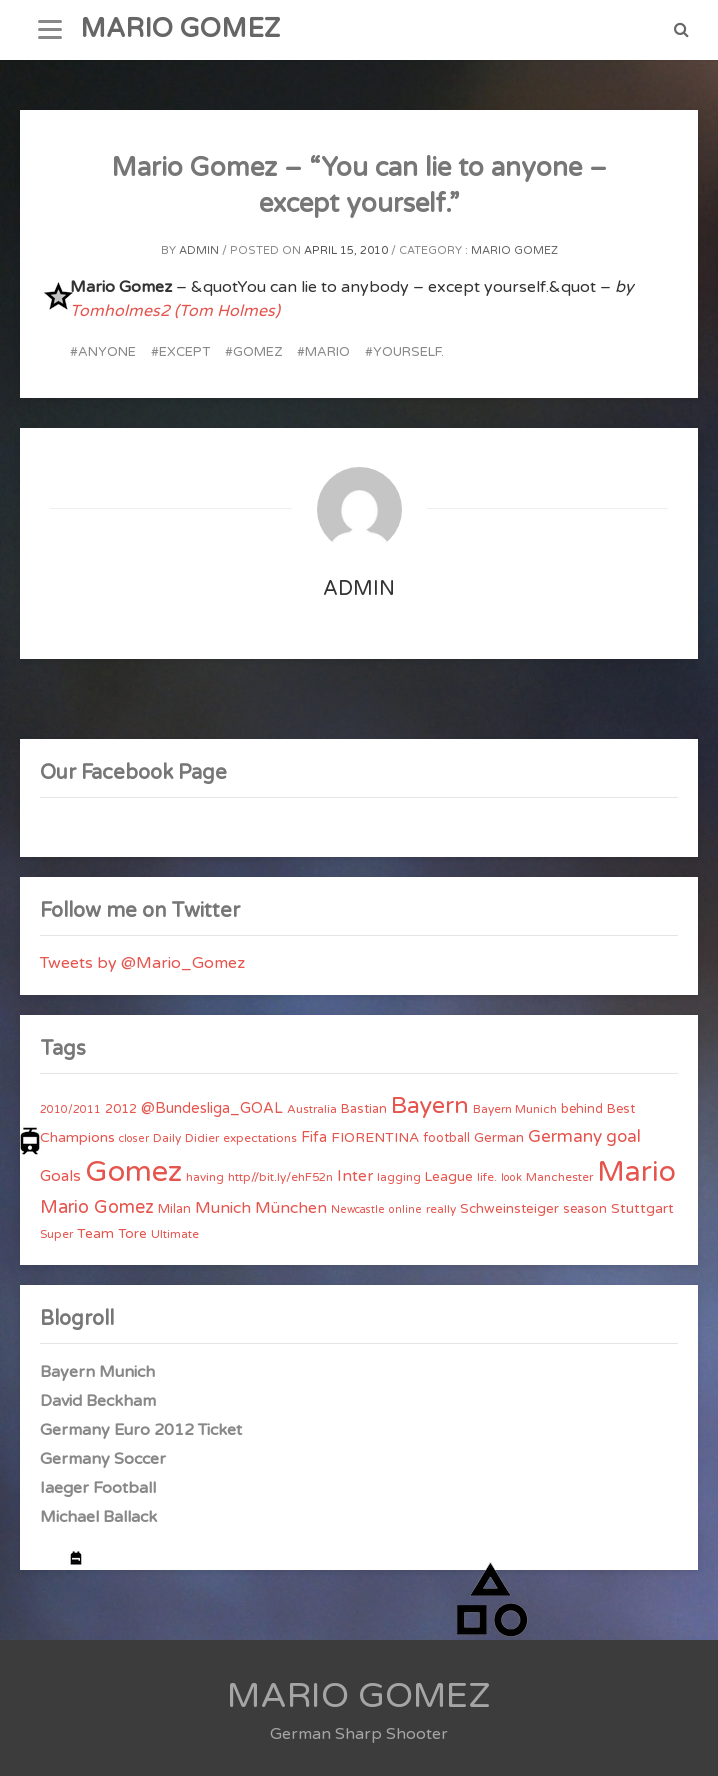  What do you see at coordinates (30, 1141) in the screenshot?
I see `view tram or light rail transit options` at bounding box center [30, 1141].